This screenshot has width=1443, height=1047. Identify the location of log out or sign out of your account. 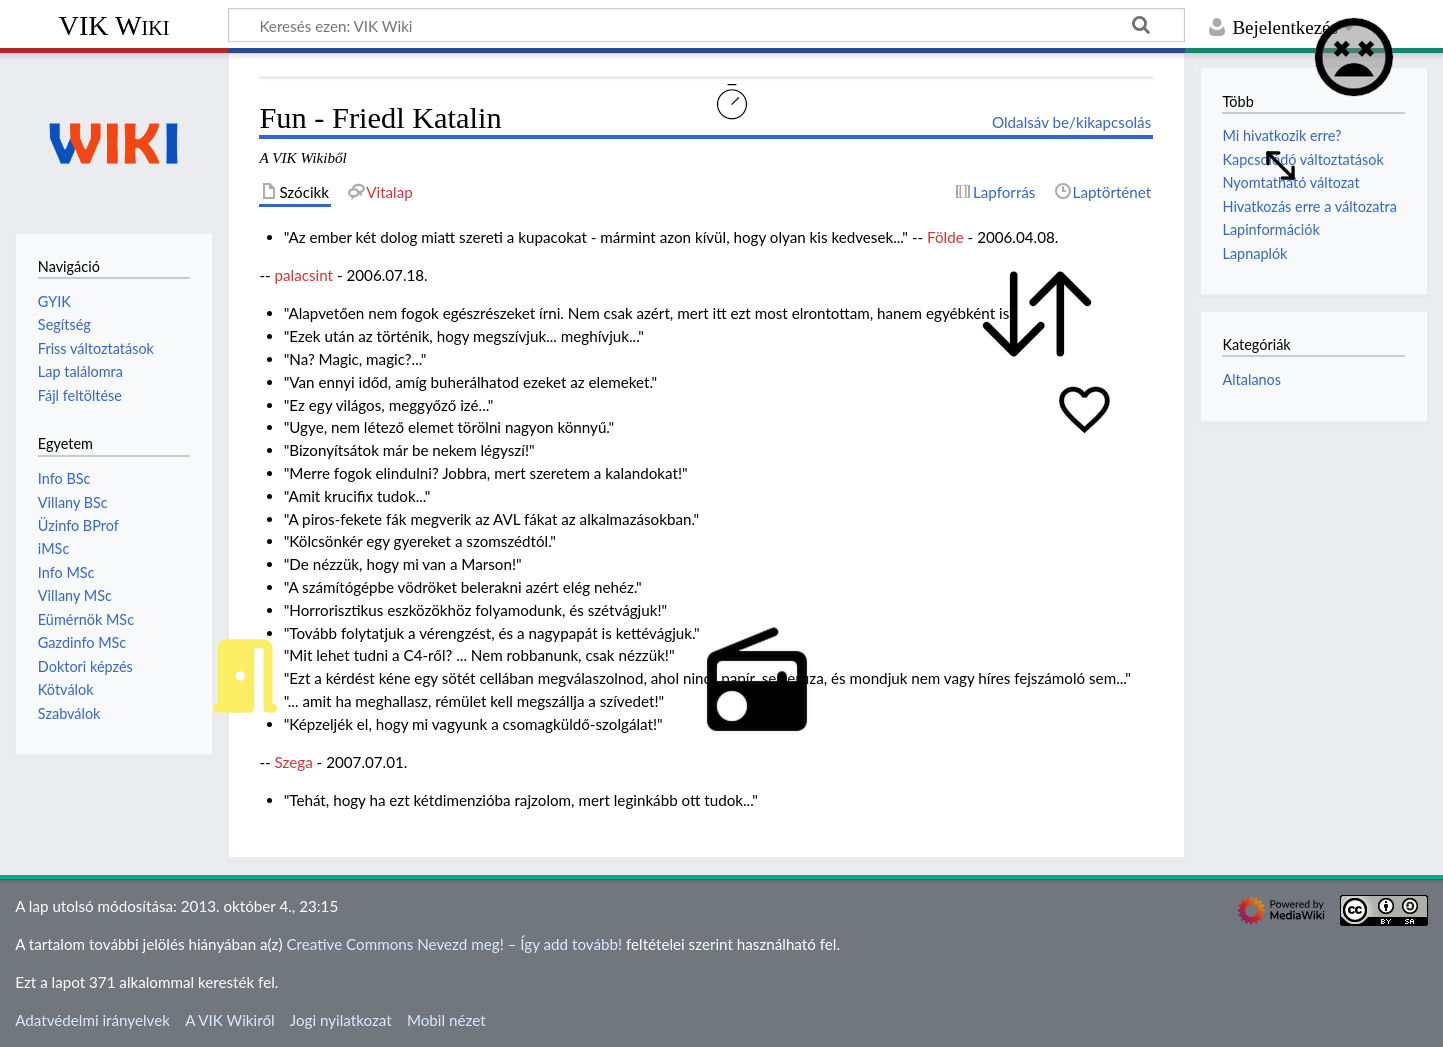
(245, 676).